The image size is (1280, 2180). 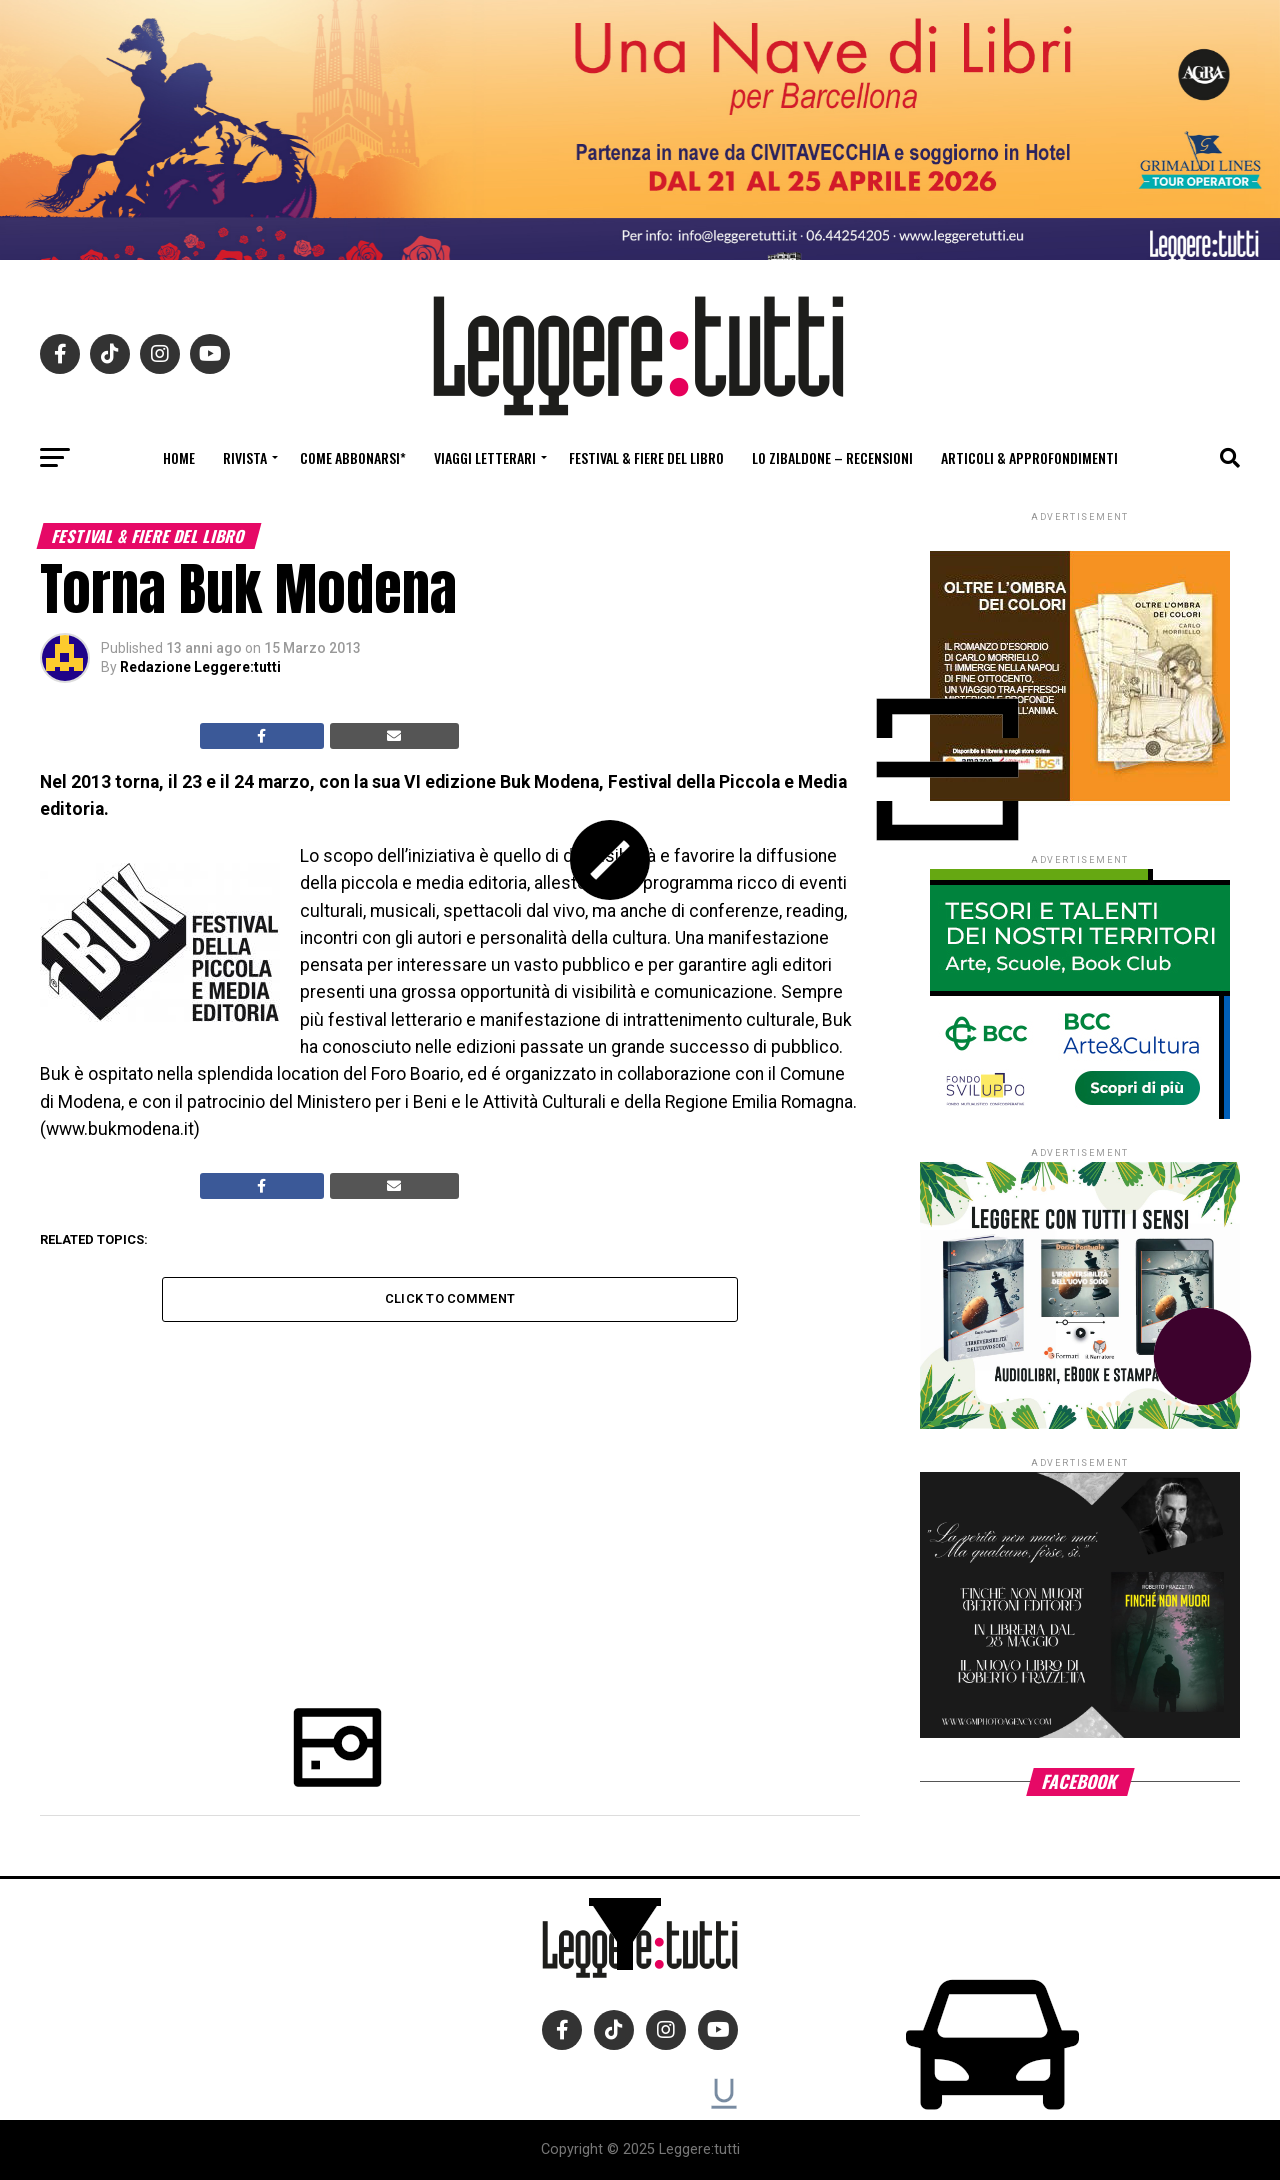 I want to click on select car or driving mode for navigation, so click(x=992, y=2037).